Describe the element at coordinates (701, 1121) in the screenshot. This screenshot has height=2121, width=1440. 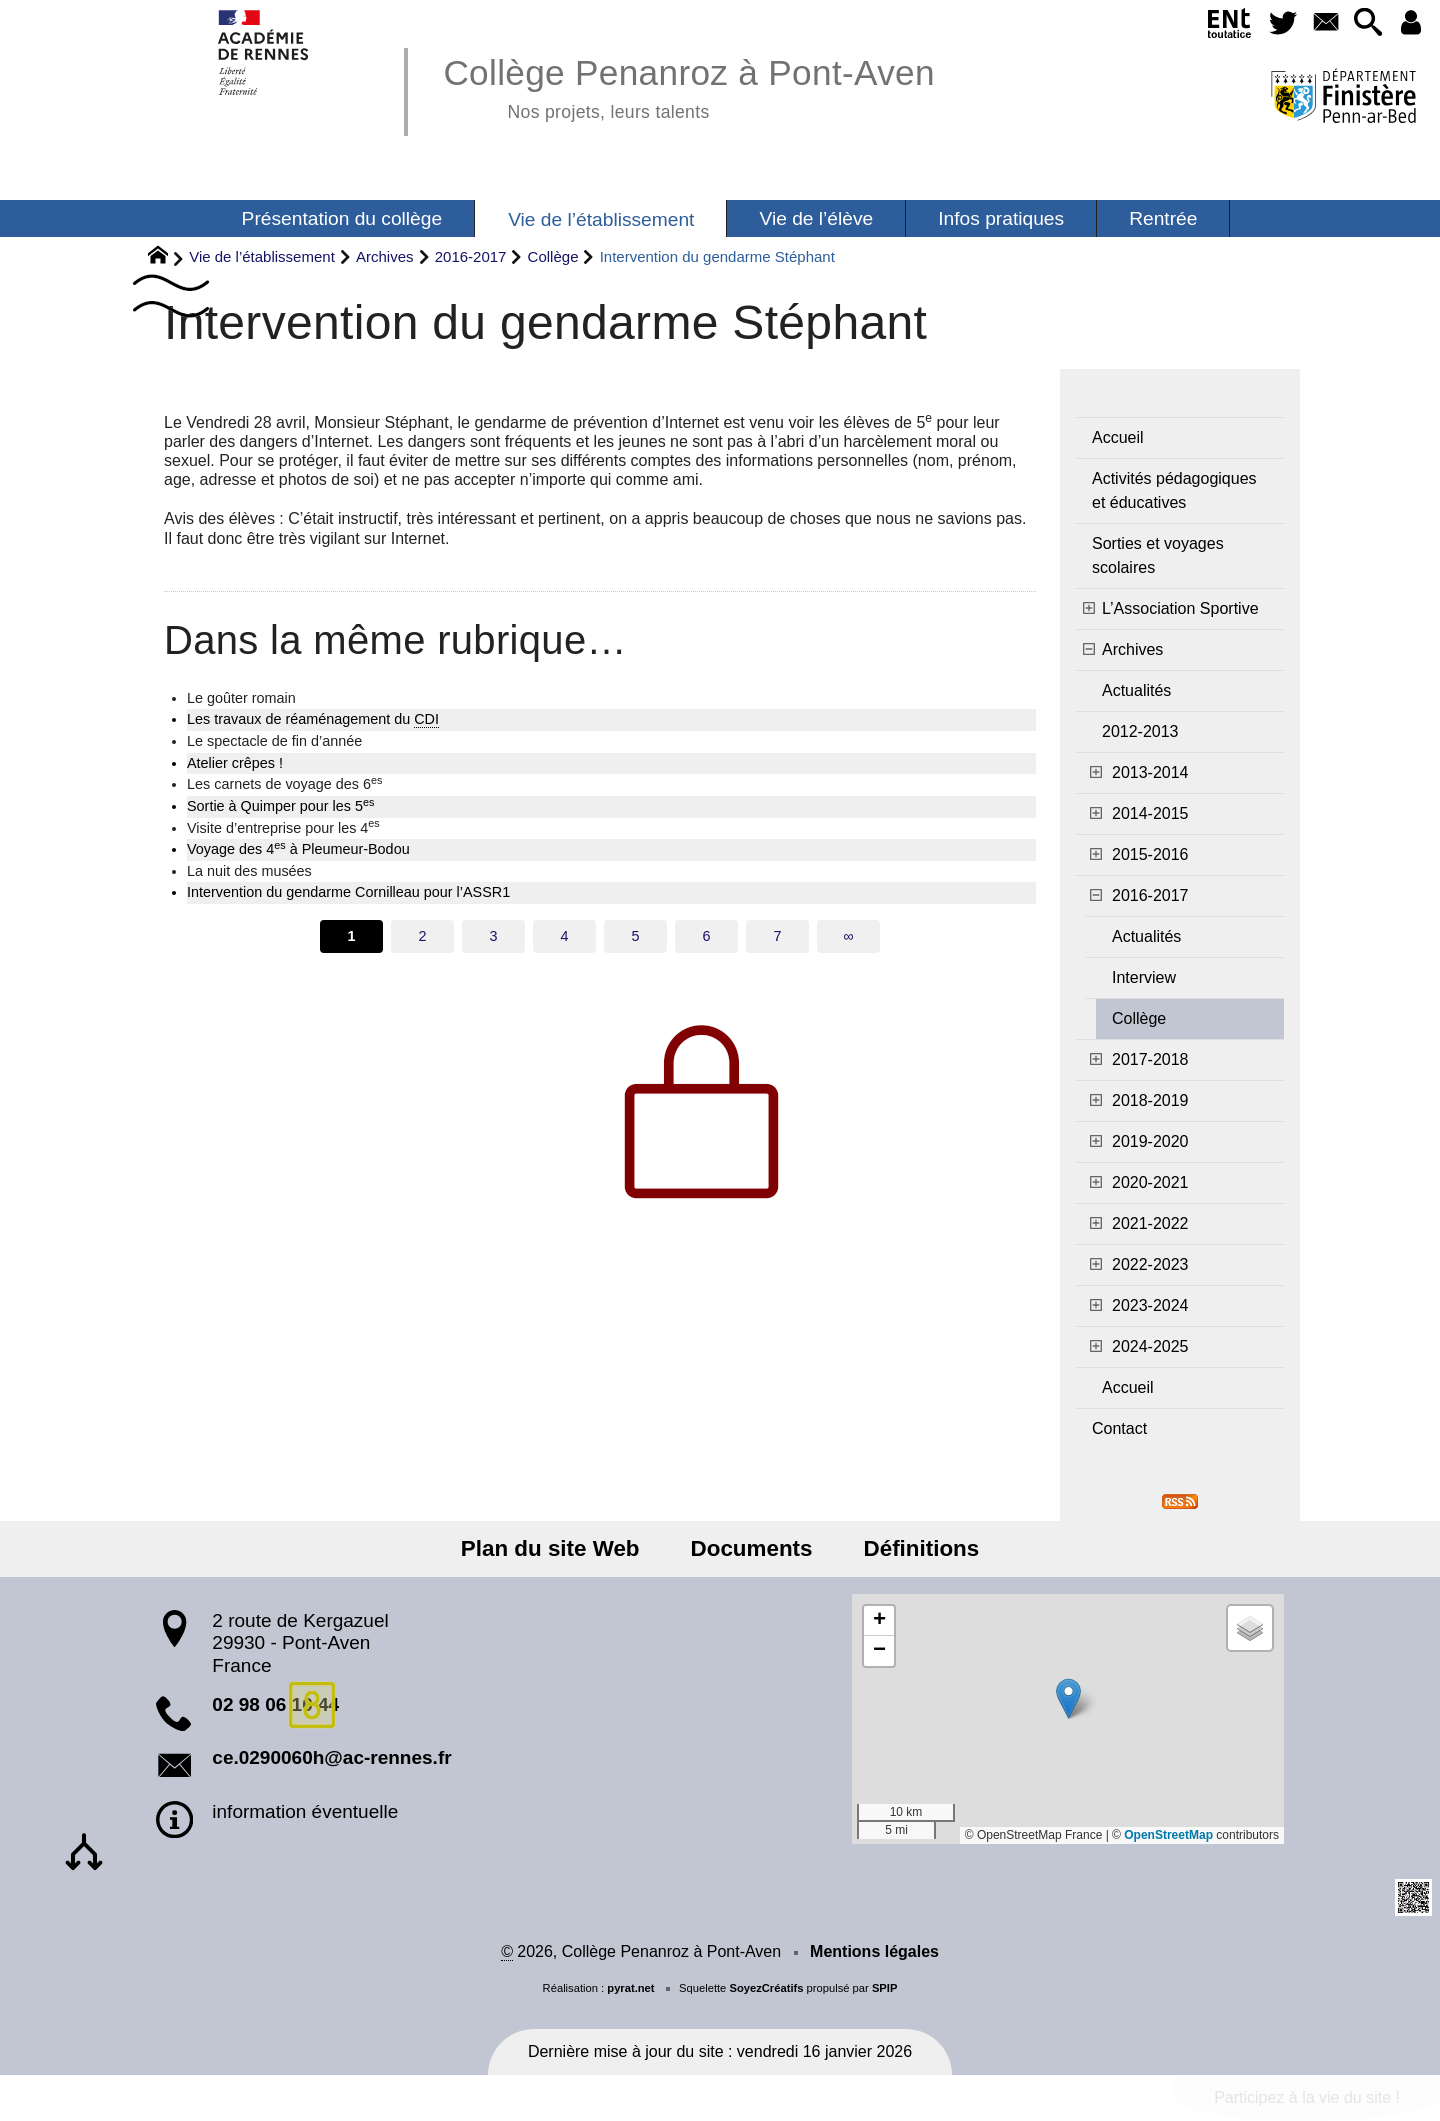
I see `lock or secure this item` at that location.